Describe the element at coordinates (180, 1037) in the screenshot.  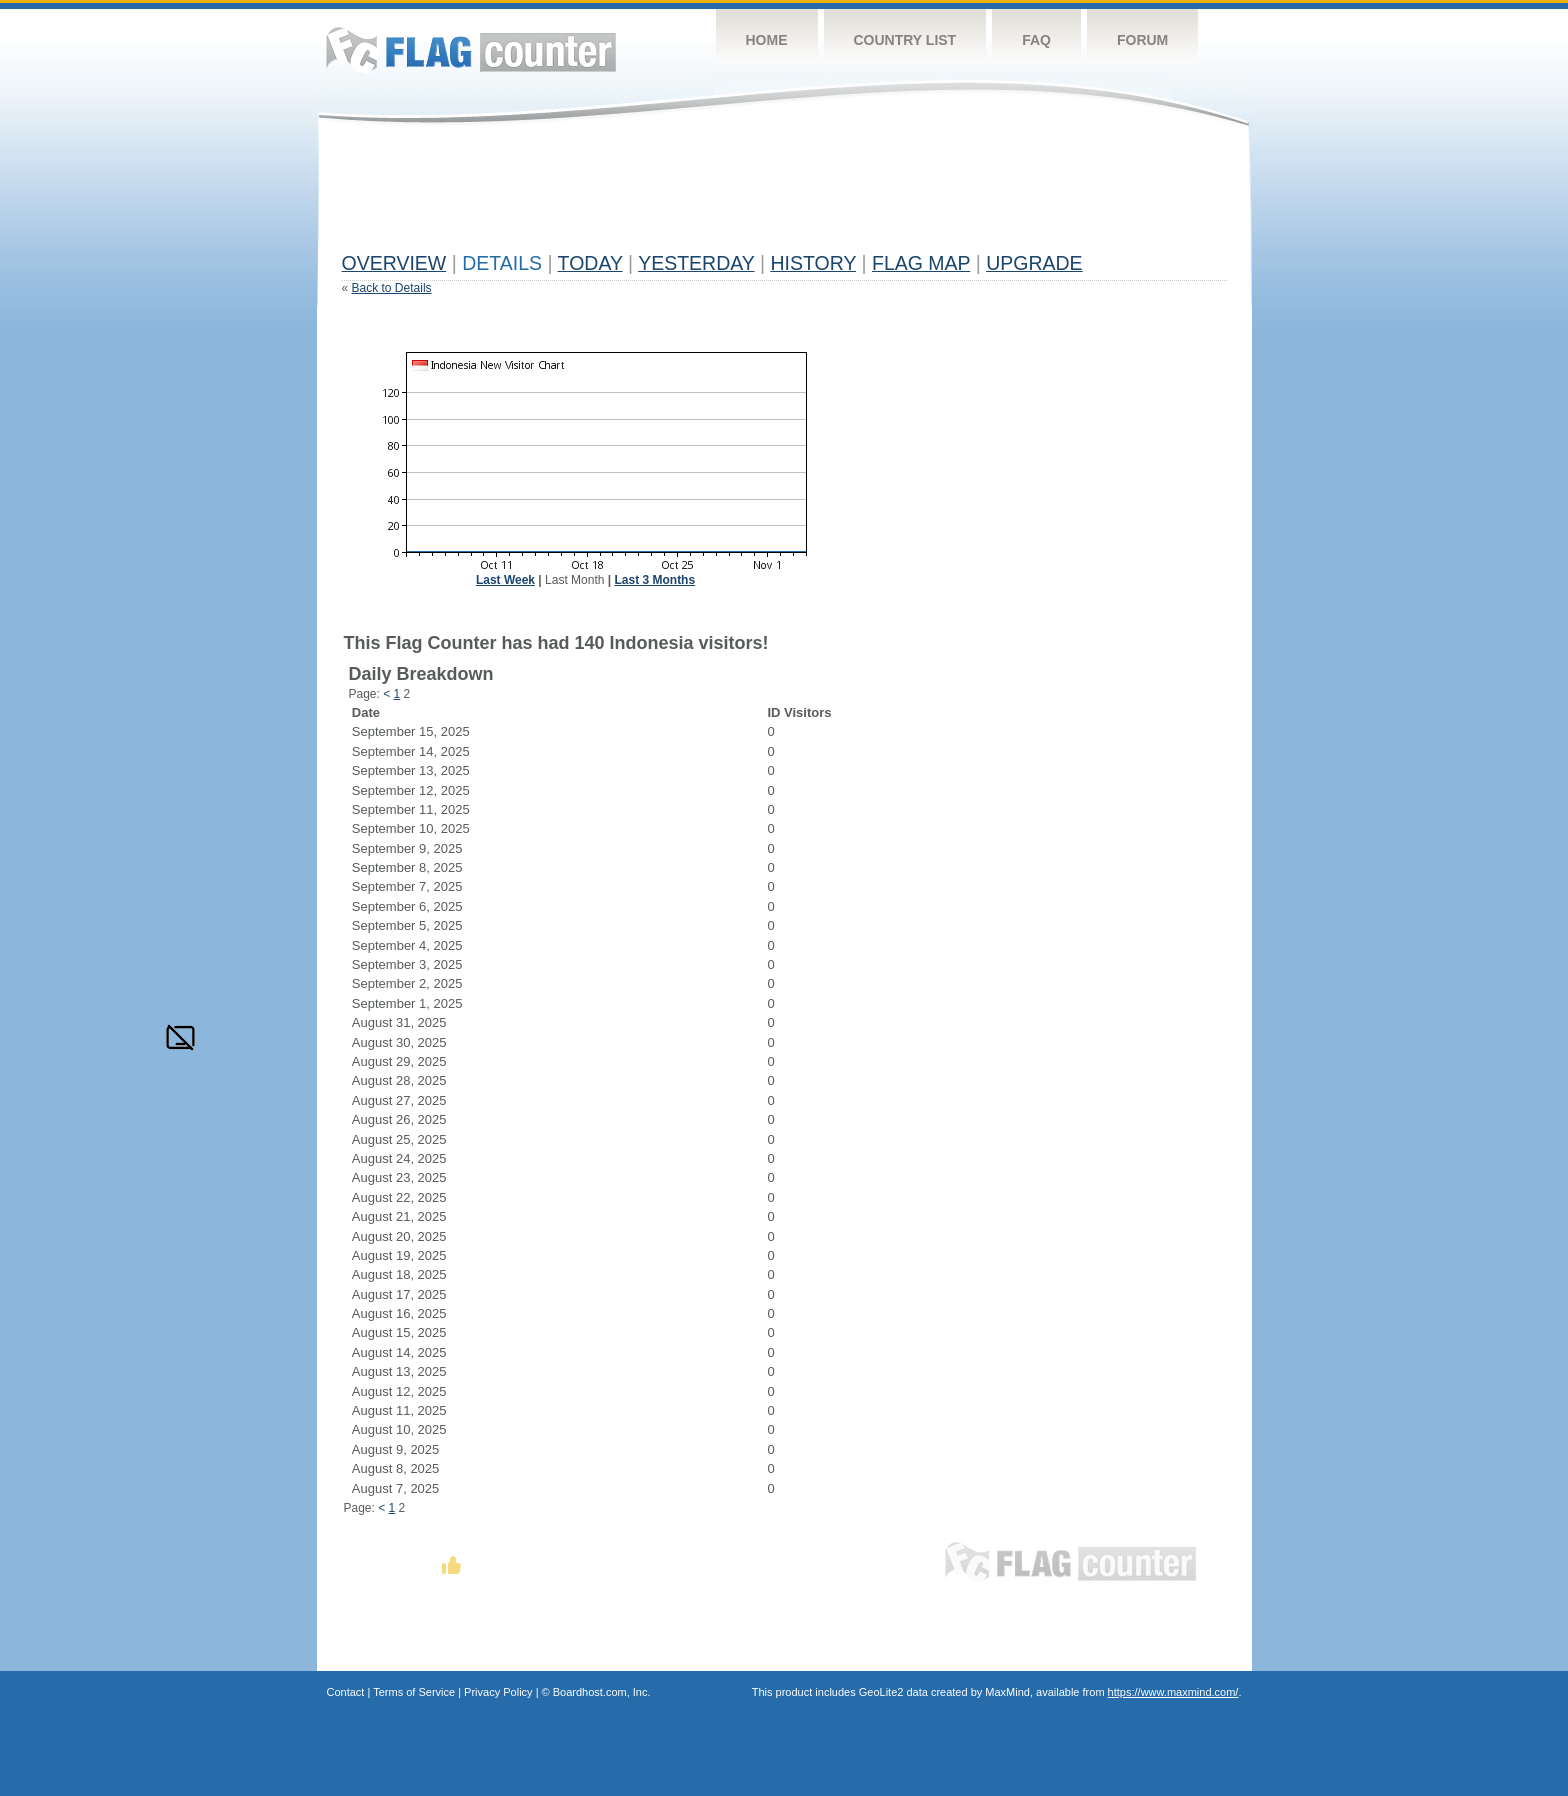
I see `iPad is disconnected or unavailable` at that location.